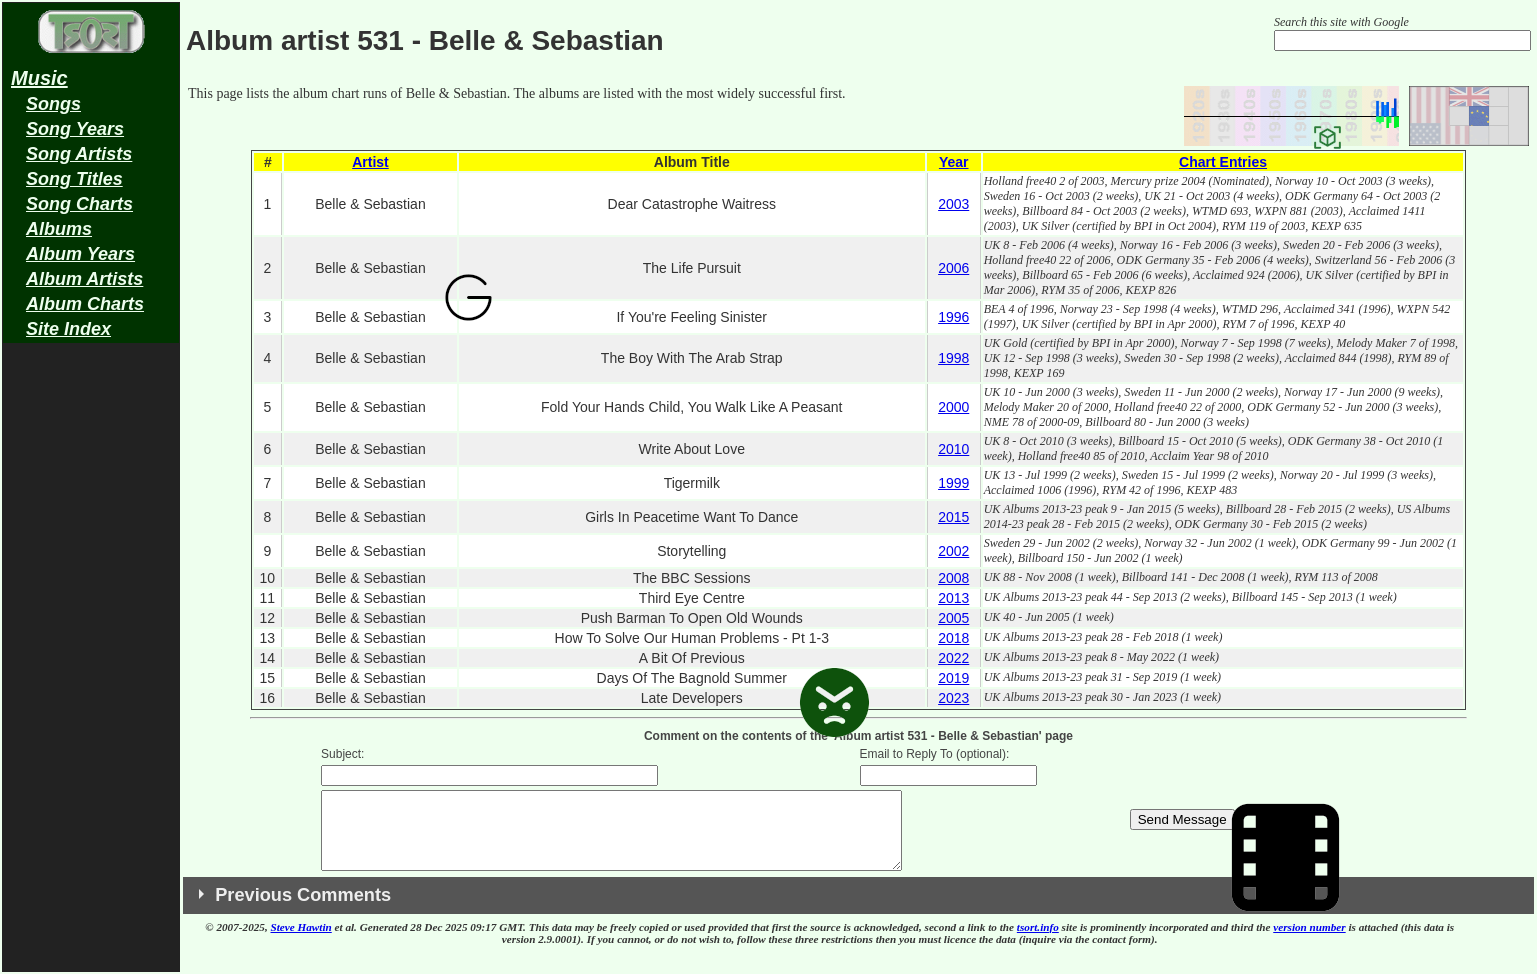 The image size is (1537, 974). I want to click on scan or capture a 3D object, so click(1327, 137).